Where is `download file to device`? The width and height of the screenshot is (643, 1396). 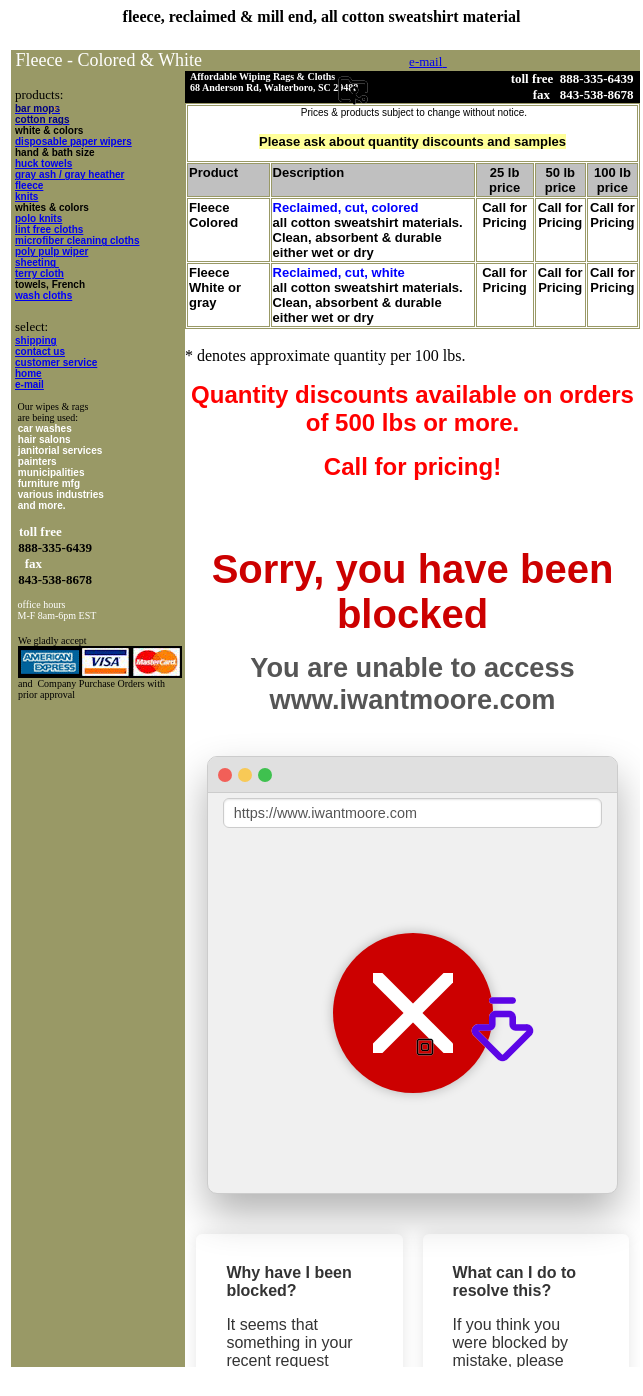
download file to device is located at coordinates (502, 1027).